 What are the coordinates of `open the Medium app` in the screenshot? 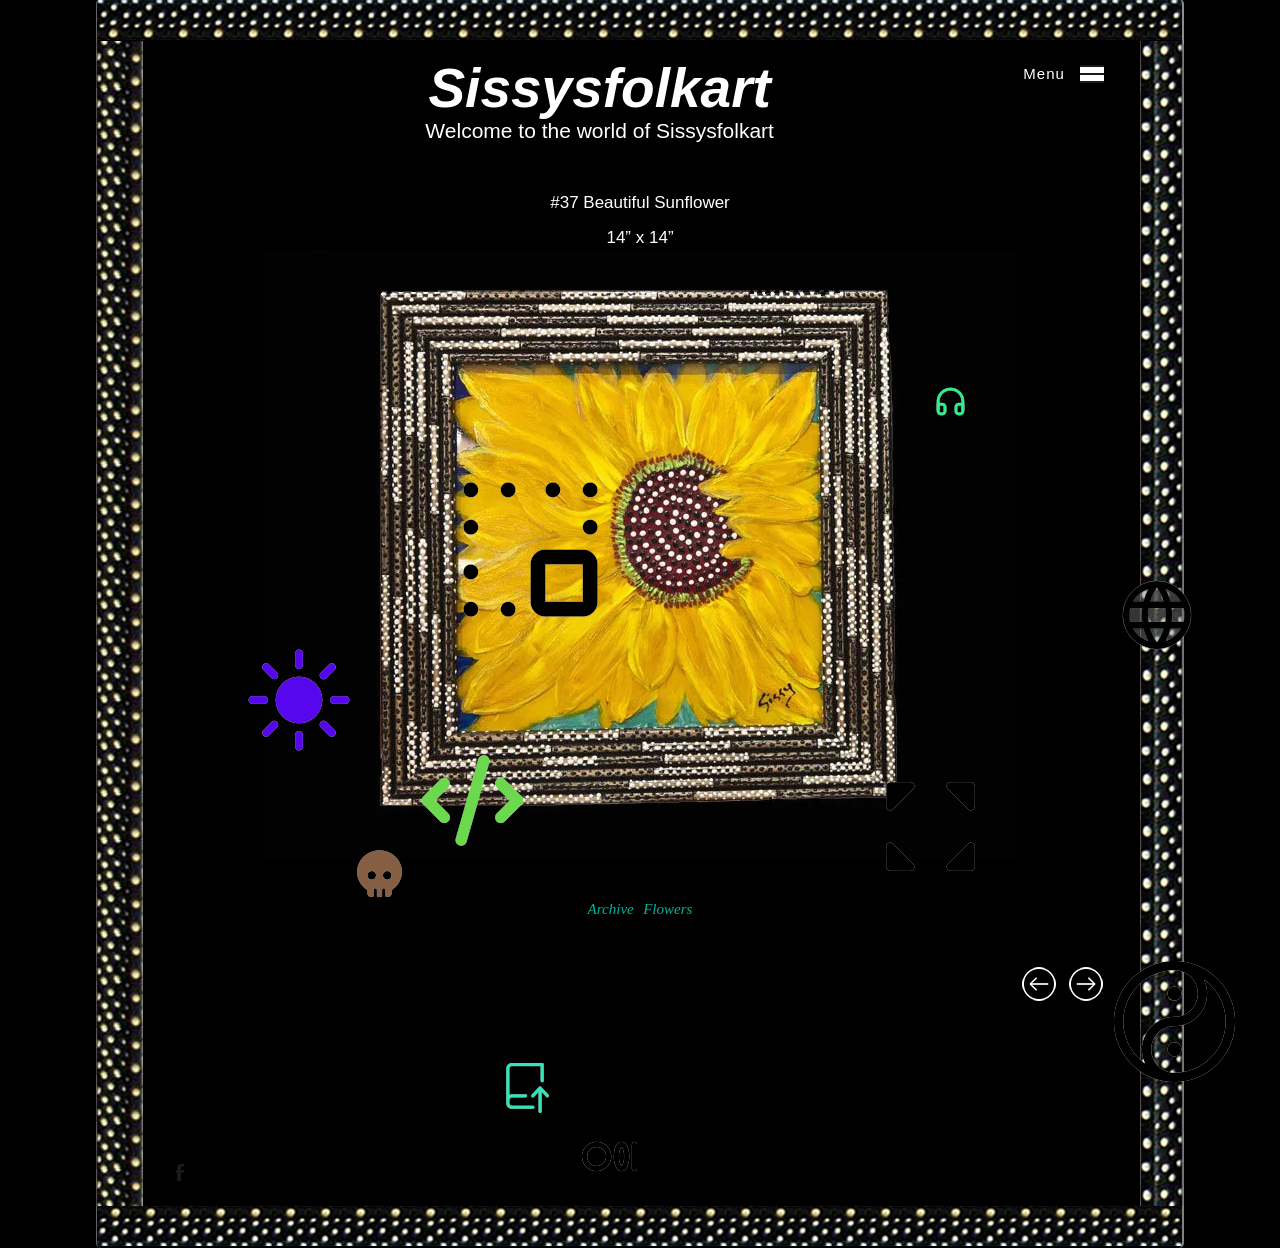 It's located at (609, 1156).